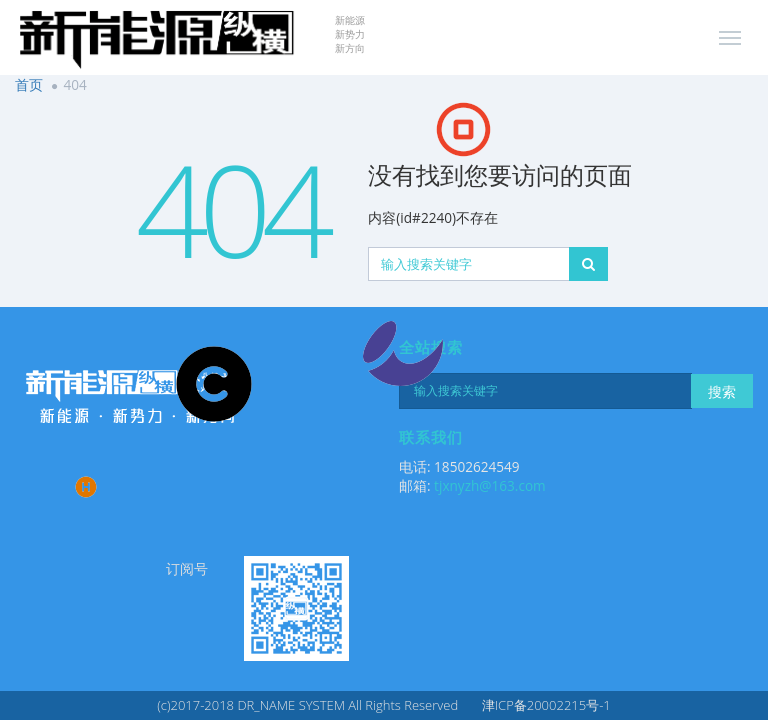 Image resolution: width=768 pixels, height=720 pixels. Describe the element at coordinates (86, 487) in the screenshot. I see `indicates a hospital or medical facility nearby` at that location.